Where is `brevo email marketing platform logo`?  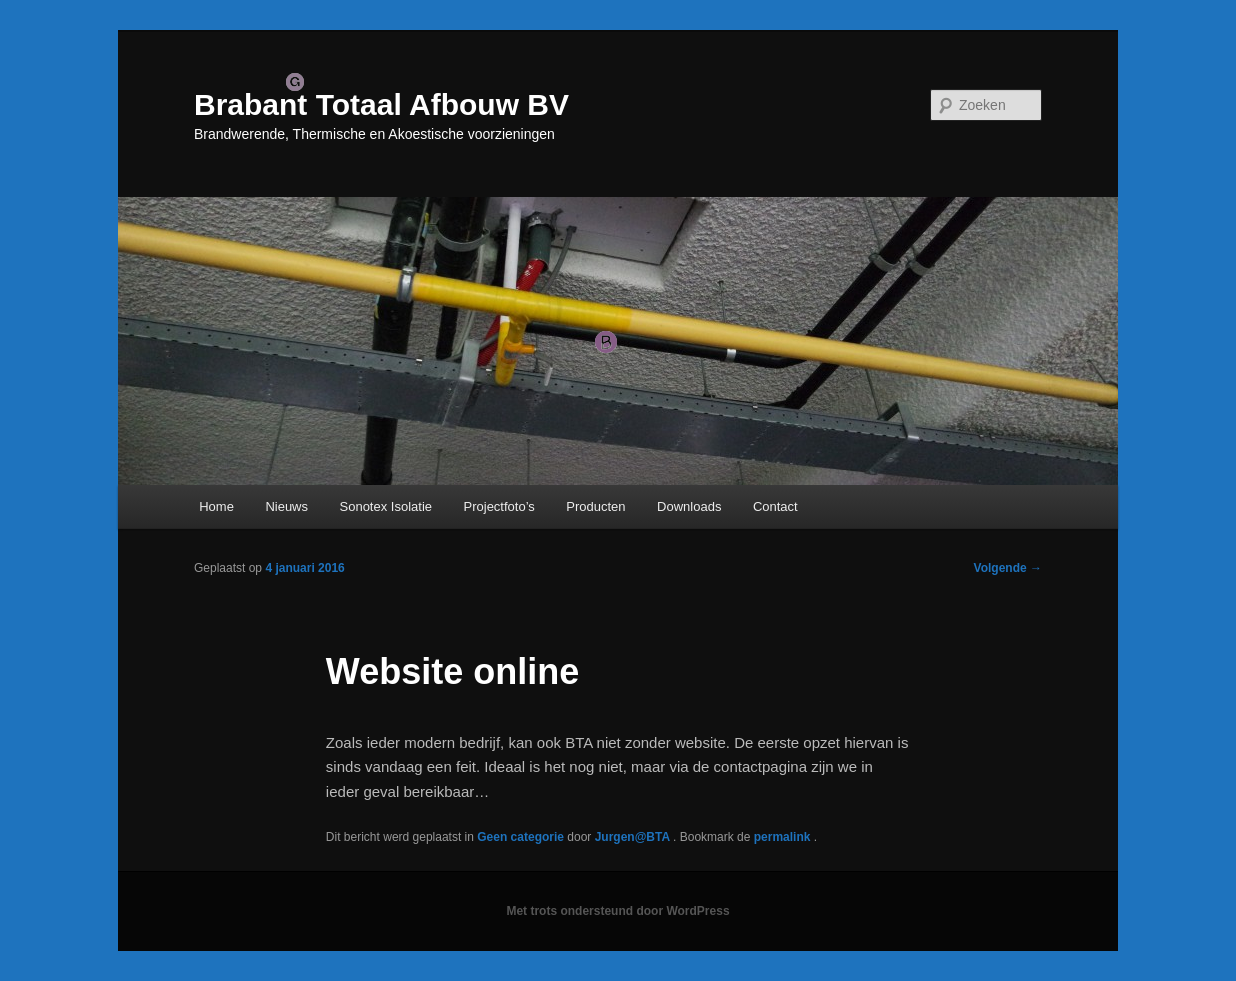
brevo email marketing platform logo is located at coordinates (606, 342).